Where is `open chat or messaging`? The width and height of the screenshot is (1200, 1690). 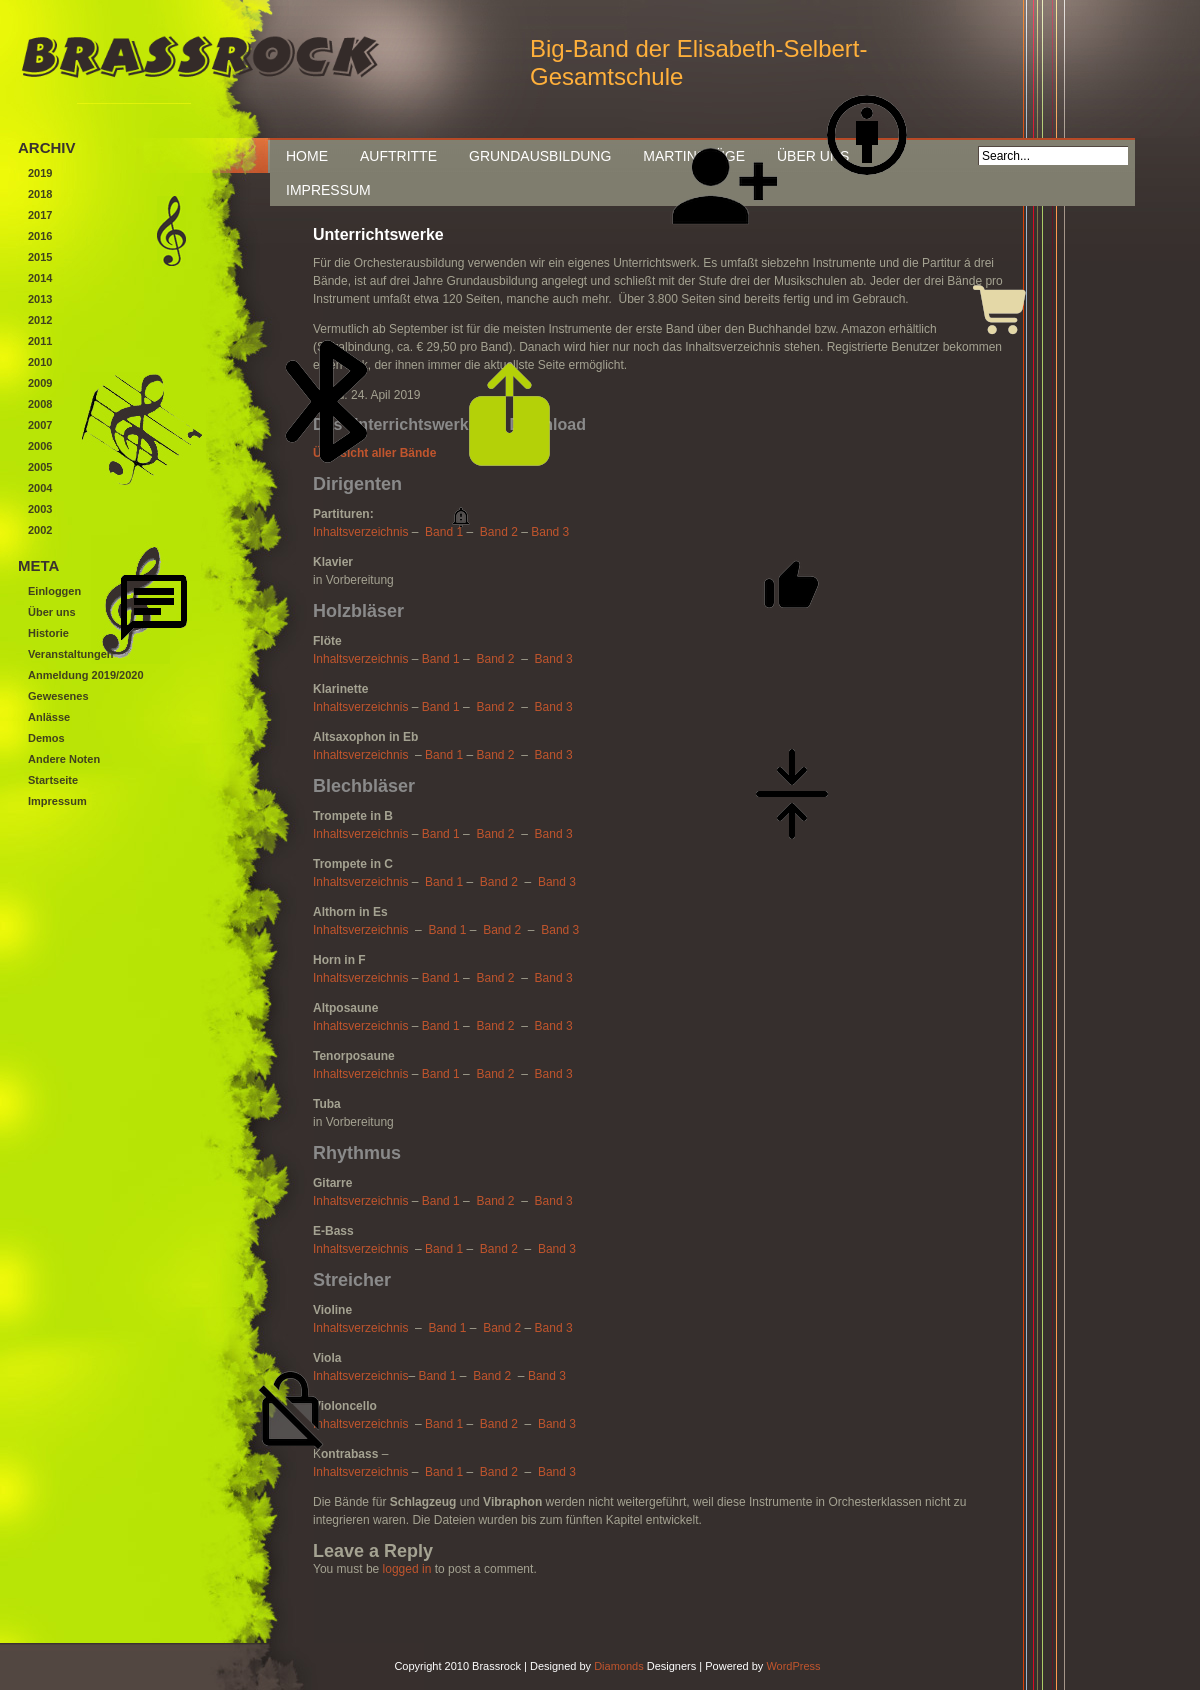 open chat or messaging is located at coordinates (154, 608).